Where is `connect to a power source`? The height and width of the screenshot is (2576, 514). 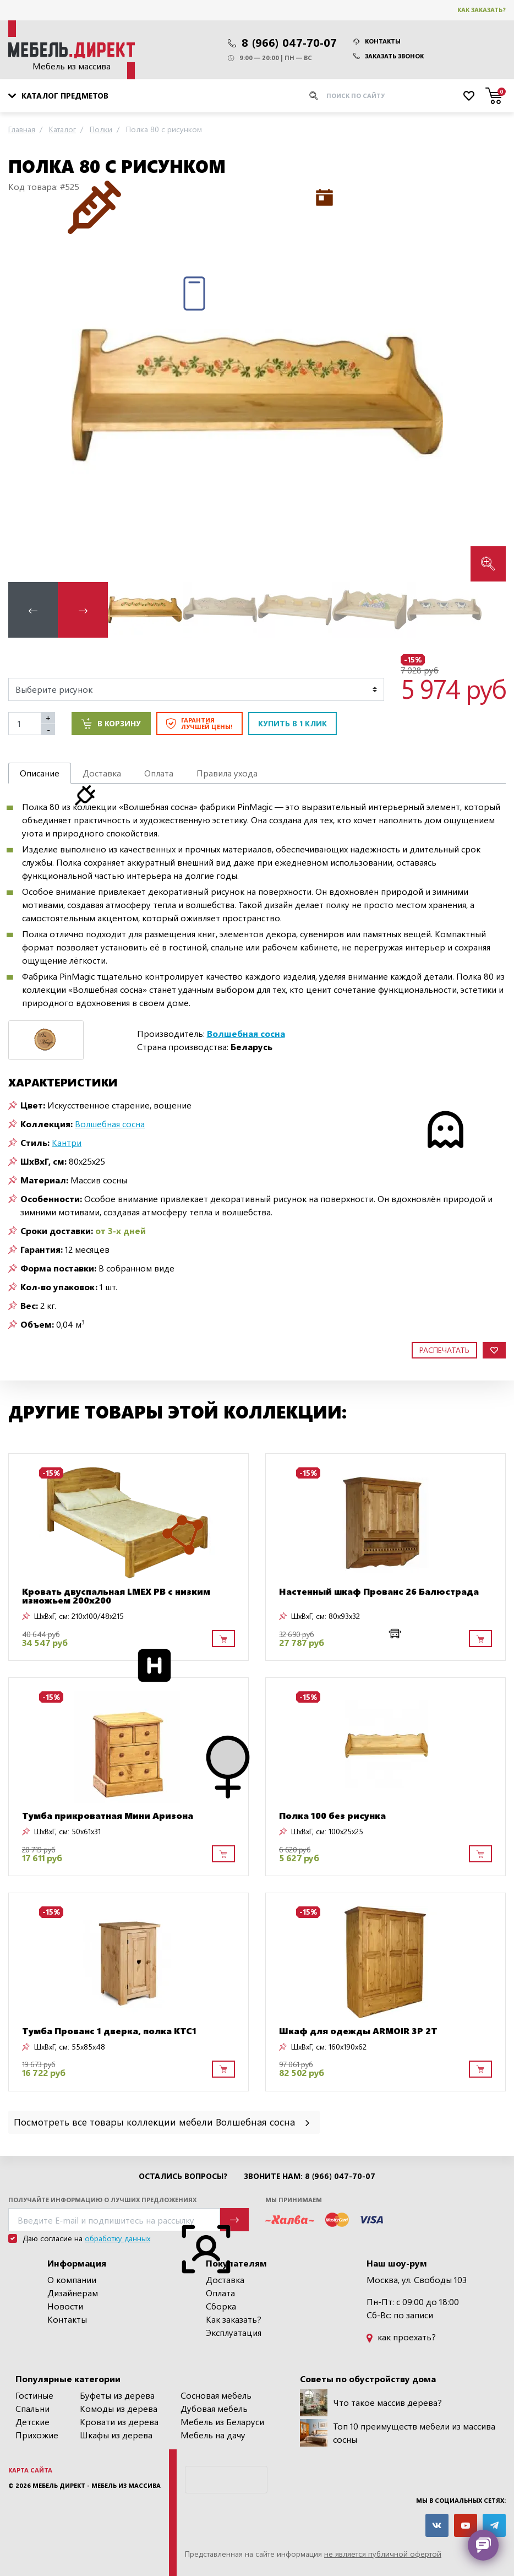 connect to a power source is located at coordinates (85, 796).